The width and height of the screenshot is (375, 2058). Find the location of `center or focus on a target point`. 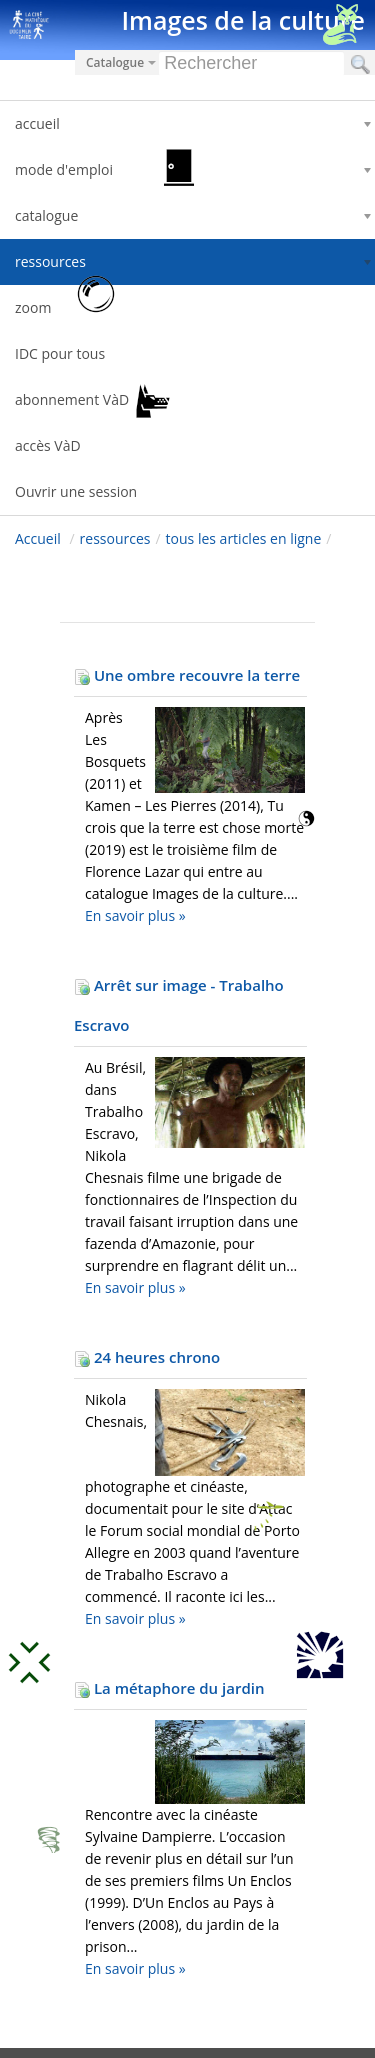

center or focus on a target point is located at coordinates (29, 1662).